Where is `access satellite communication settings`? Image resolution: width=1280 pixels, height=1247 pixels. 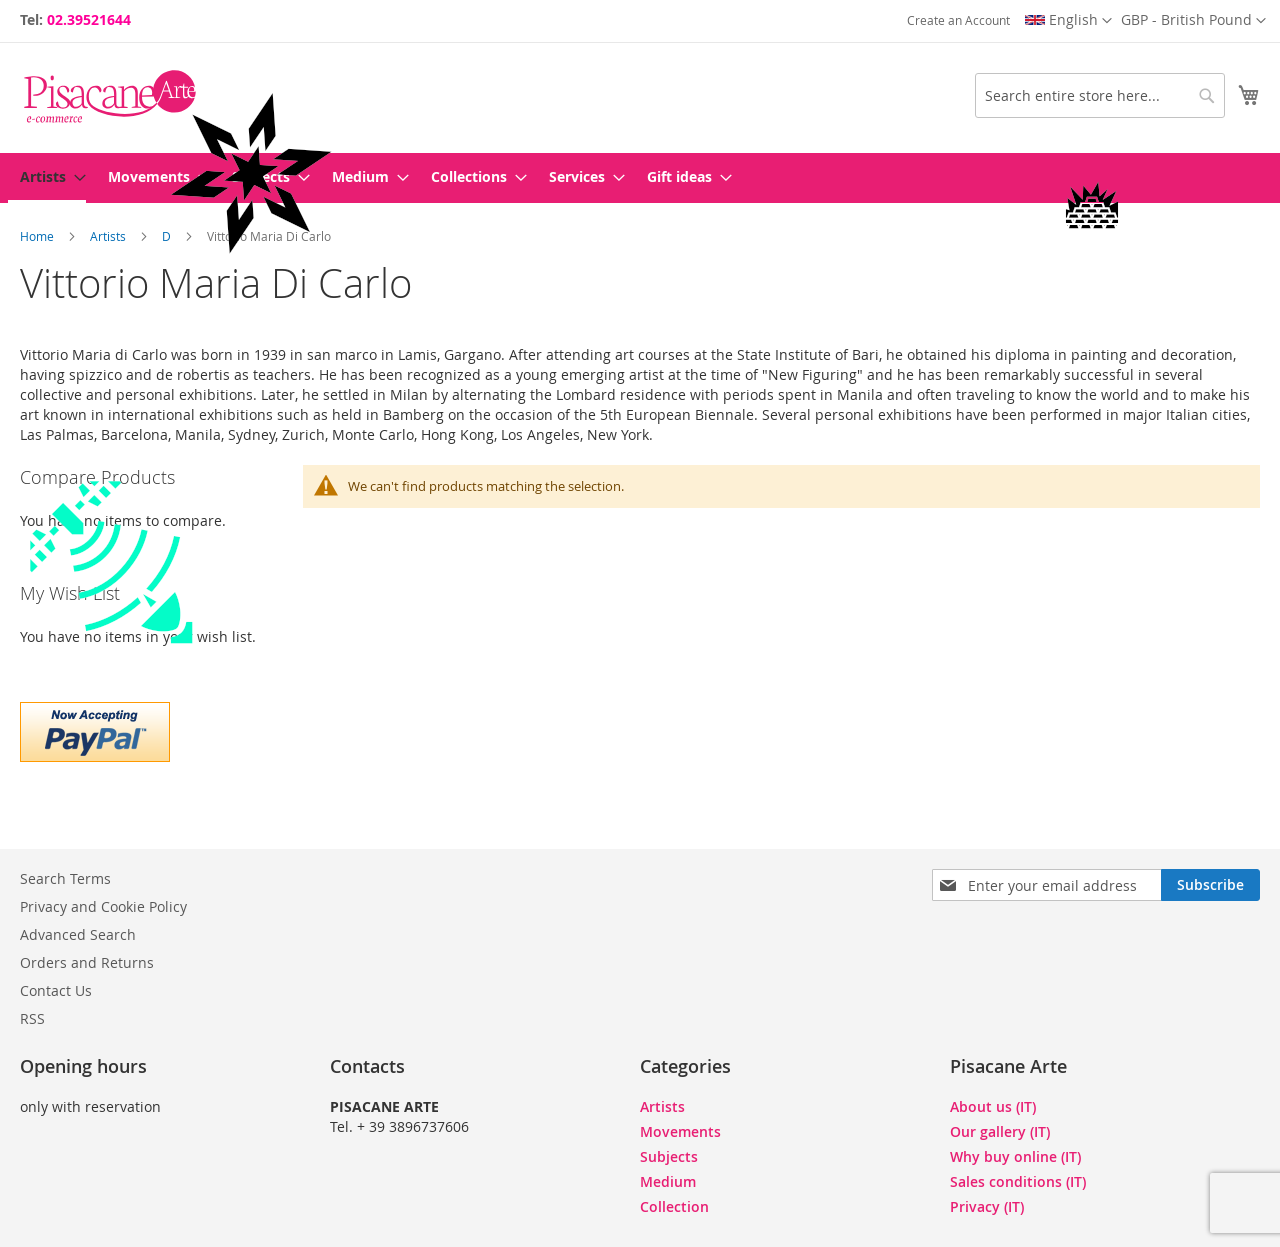
access satellite communication settings is located at coordinates (112, 563).